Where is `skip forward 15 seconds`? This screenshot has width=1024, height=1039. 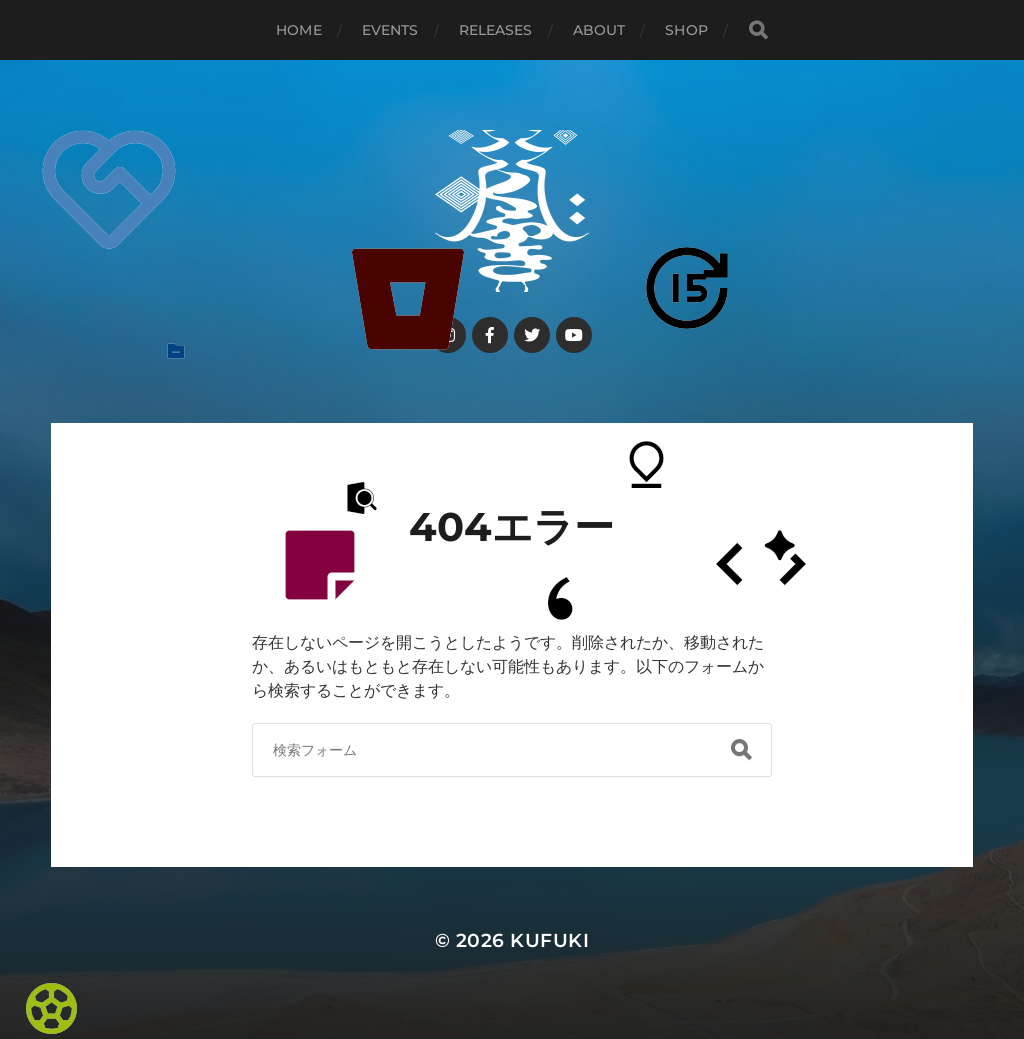 skip forward 15 seconds is located at coordinates (687, 288).